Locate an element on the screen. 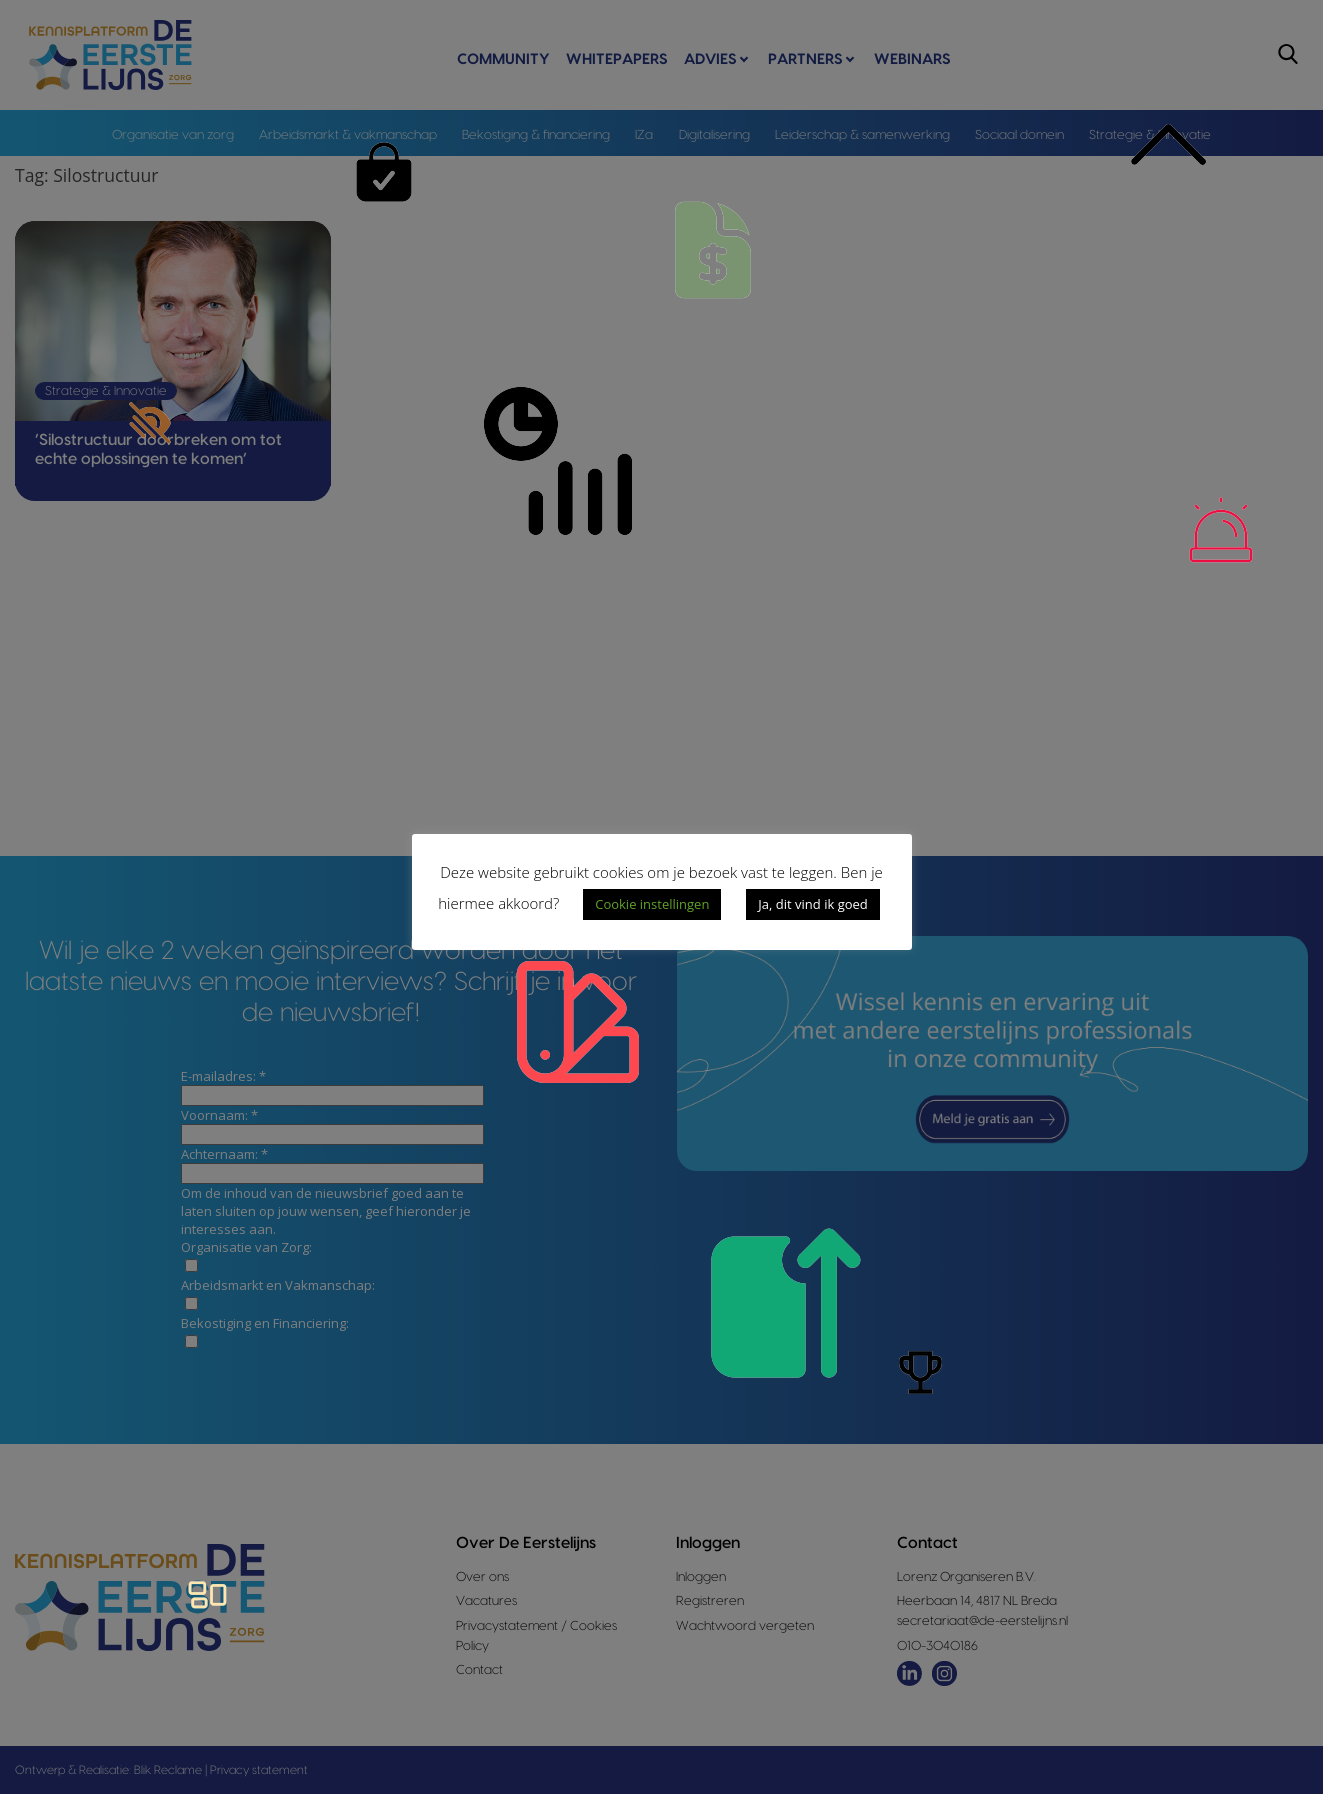  indicates an active alert or warning is located at coordinates (1221, 536).